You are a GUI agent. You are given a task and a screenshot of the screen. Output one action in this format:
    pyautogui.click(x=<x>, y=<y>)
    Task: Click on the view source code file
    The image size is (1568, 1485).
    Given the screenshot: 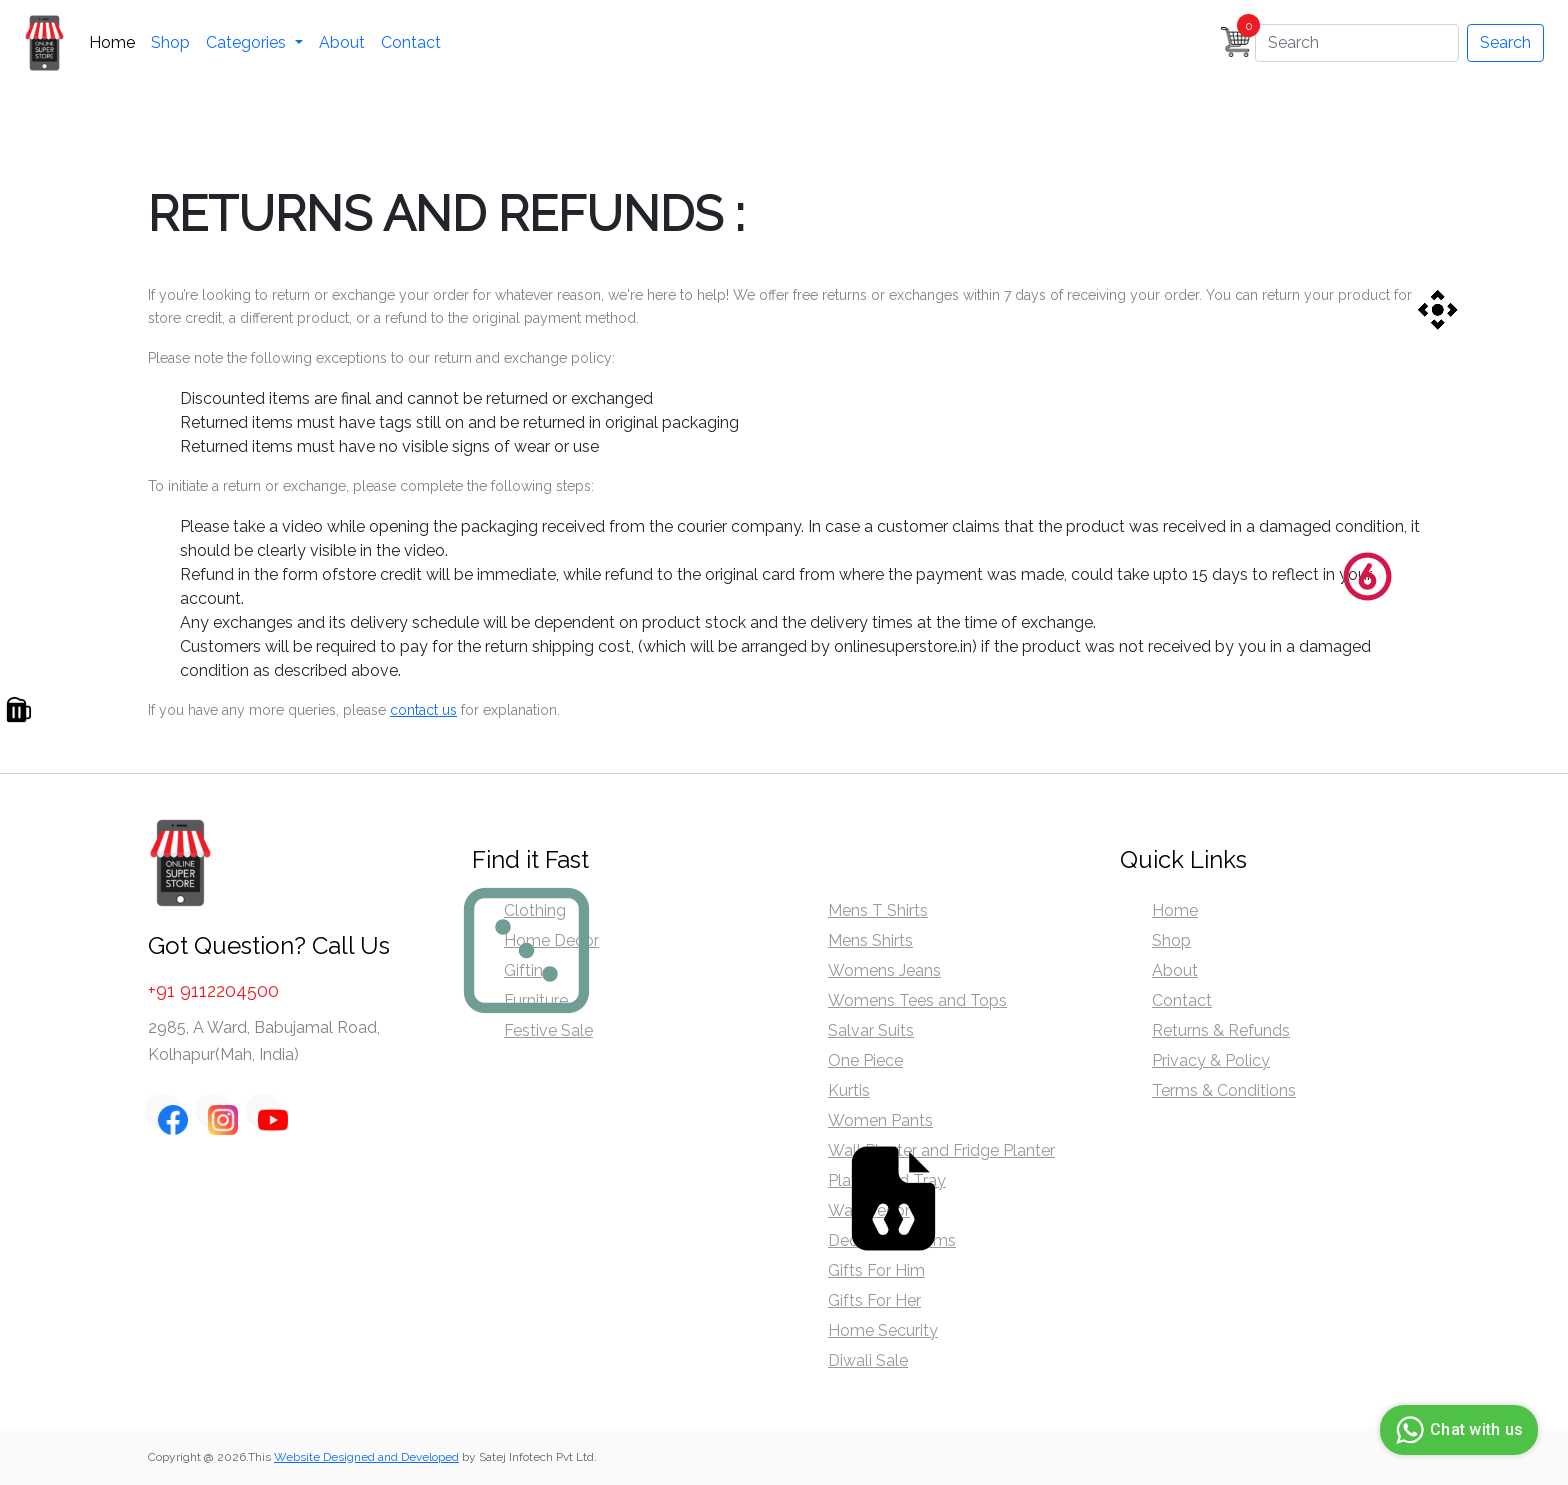 What is the action you would take?
    pyautogui.click(x=893, y=1198)
    